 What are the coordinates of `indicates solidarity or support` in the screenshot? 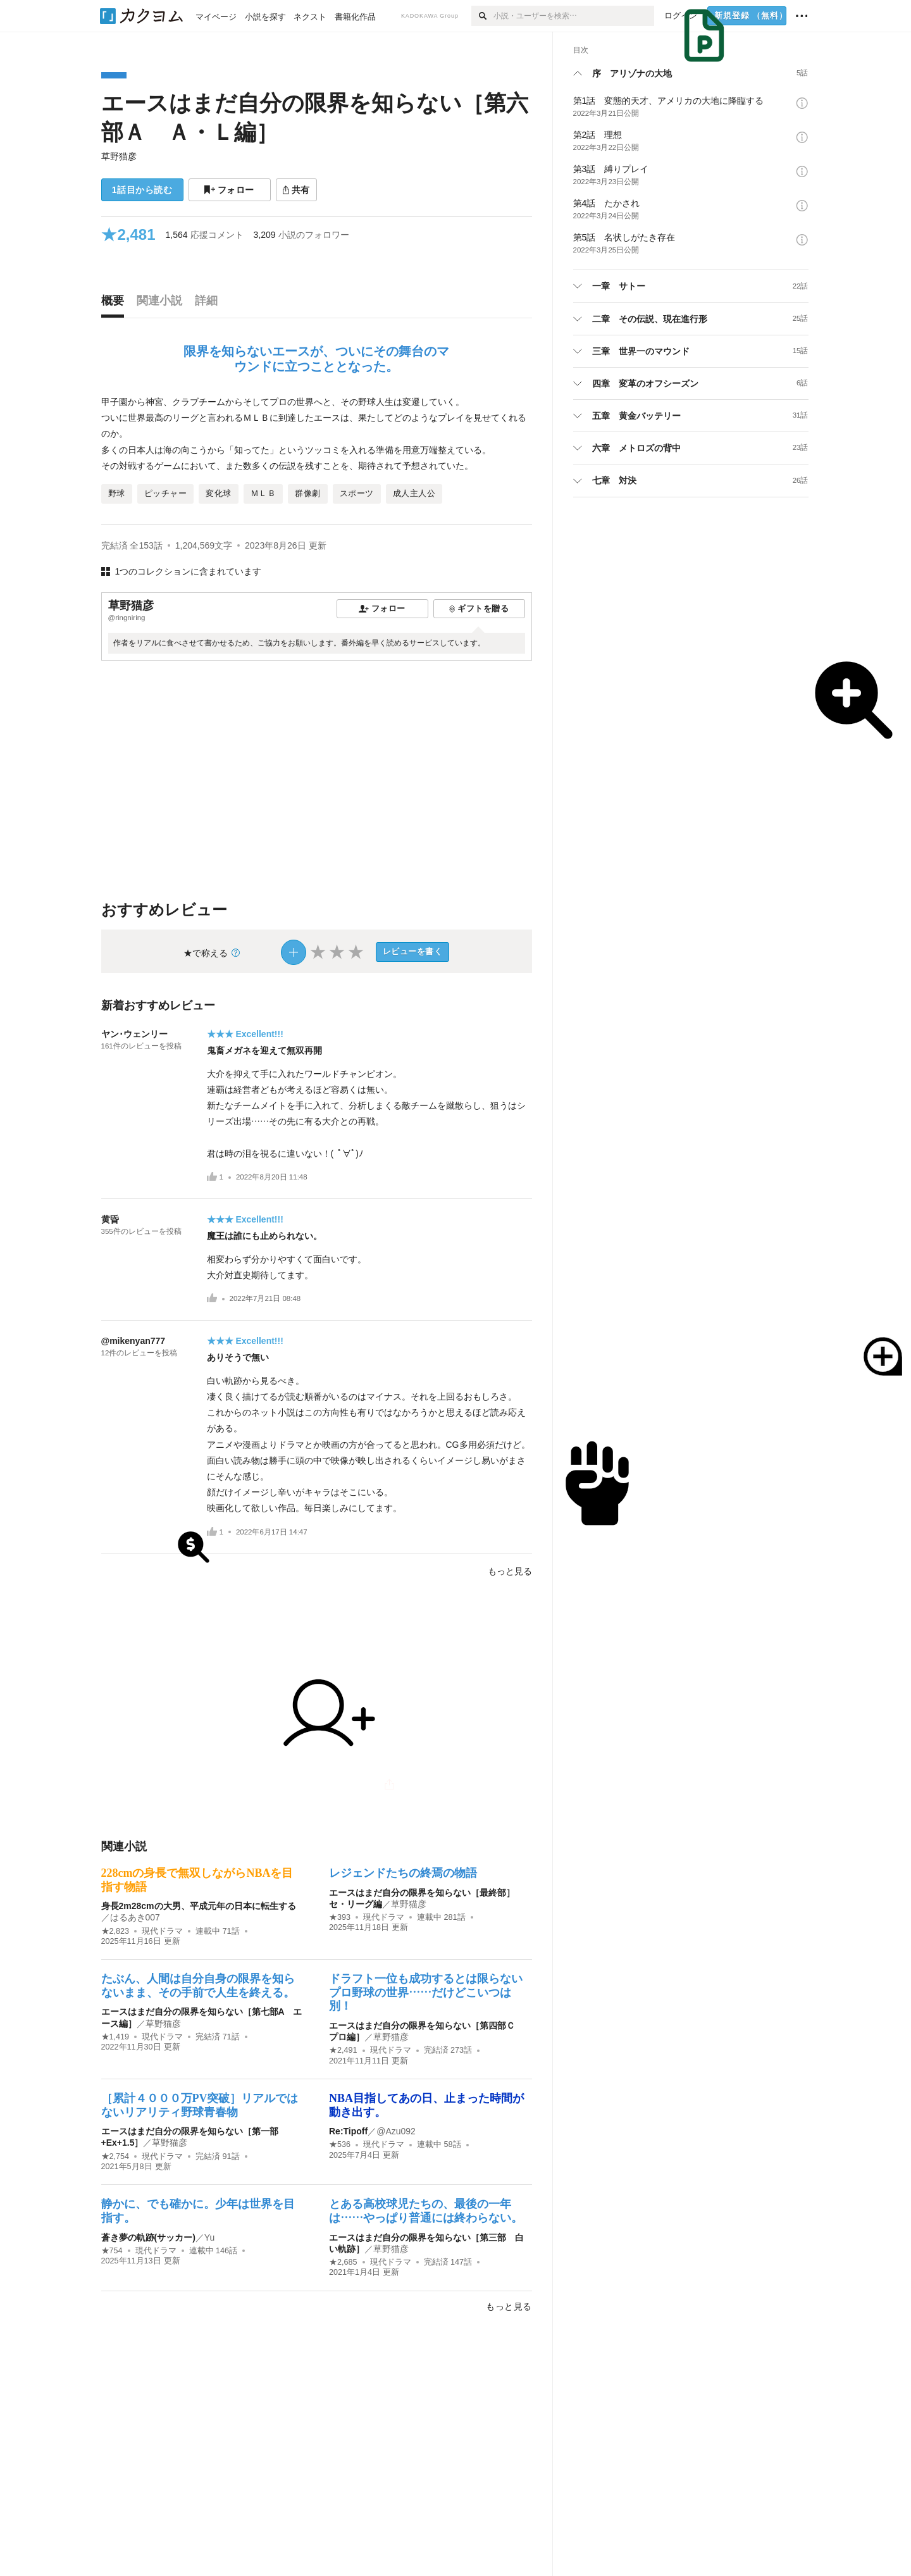 It's located at (597, 1483).